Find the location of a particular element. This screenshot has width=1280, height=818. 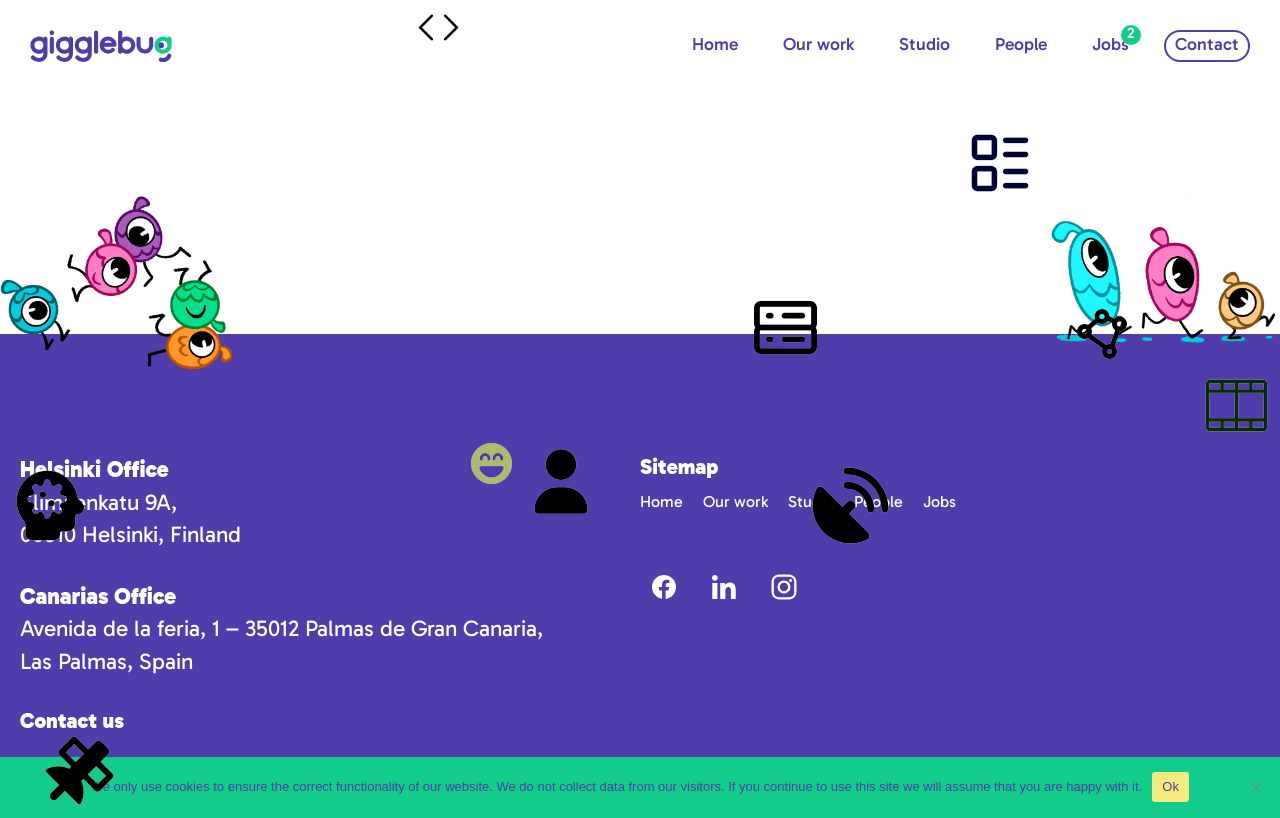

switch to list view is located at coordinates (1000, 163).